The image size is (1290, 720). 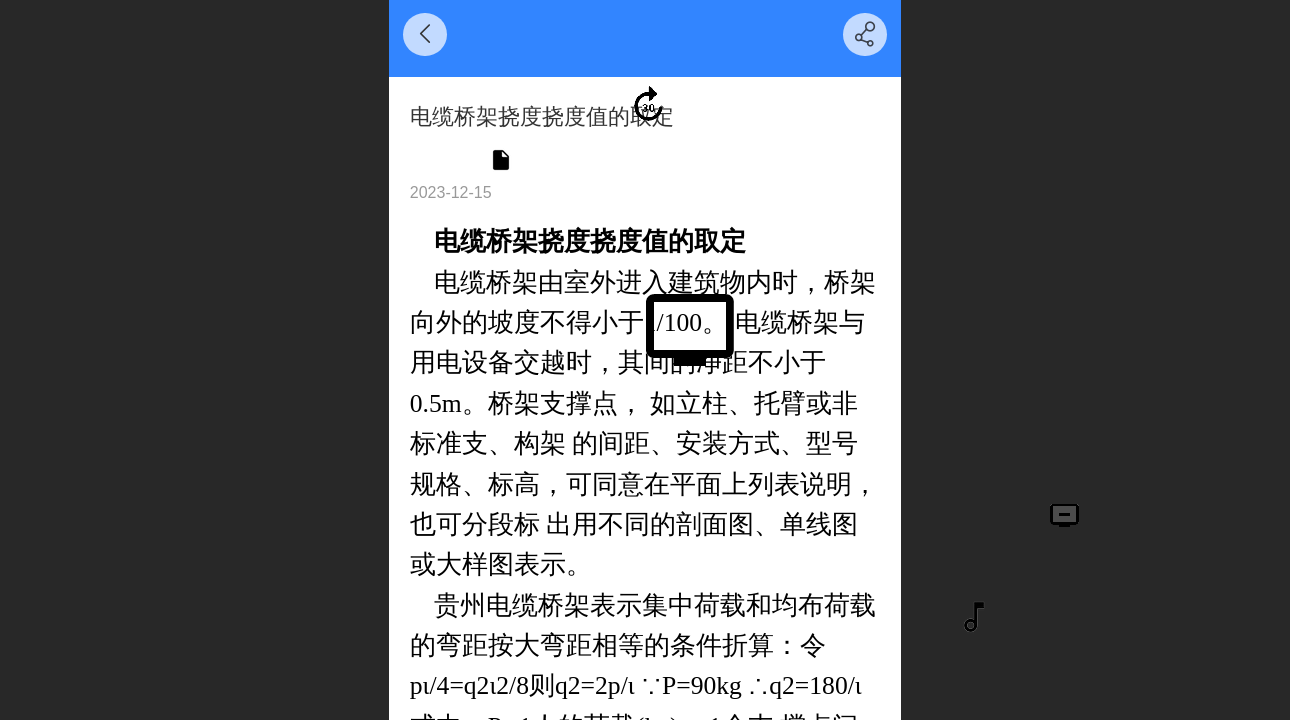 What do you see at coordinates (974, 617) in the screenshot?
I see `play or access audio content` at bounding box center [974, 617].